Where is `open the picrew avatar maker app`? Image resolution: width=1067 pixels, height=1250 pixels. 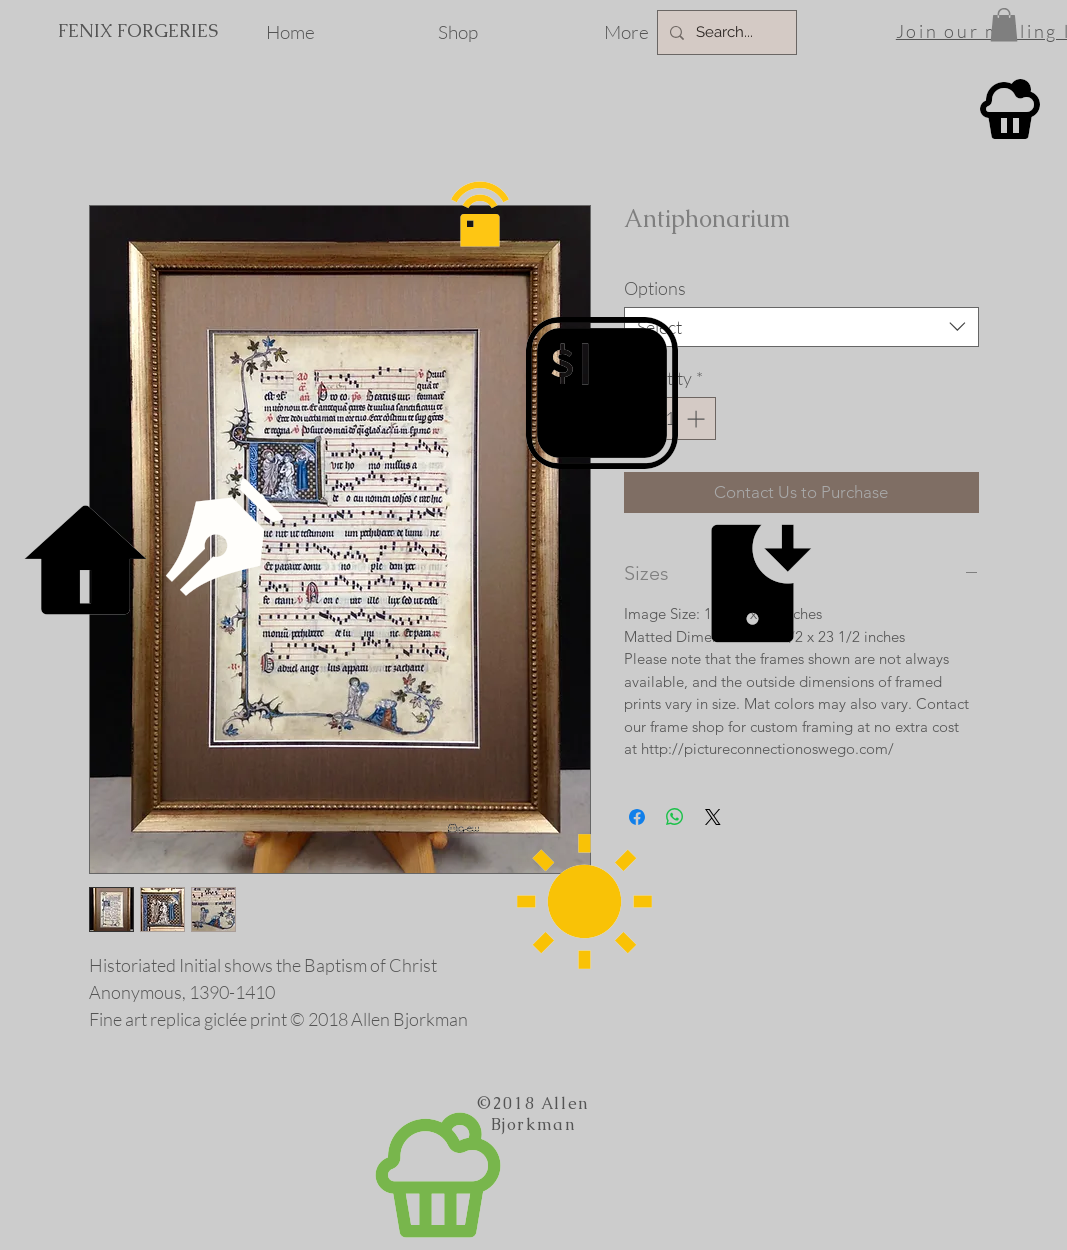
open the picrew avatar maker app is located at coordinates (463, 828).